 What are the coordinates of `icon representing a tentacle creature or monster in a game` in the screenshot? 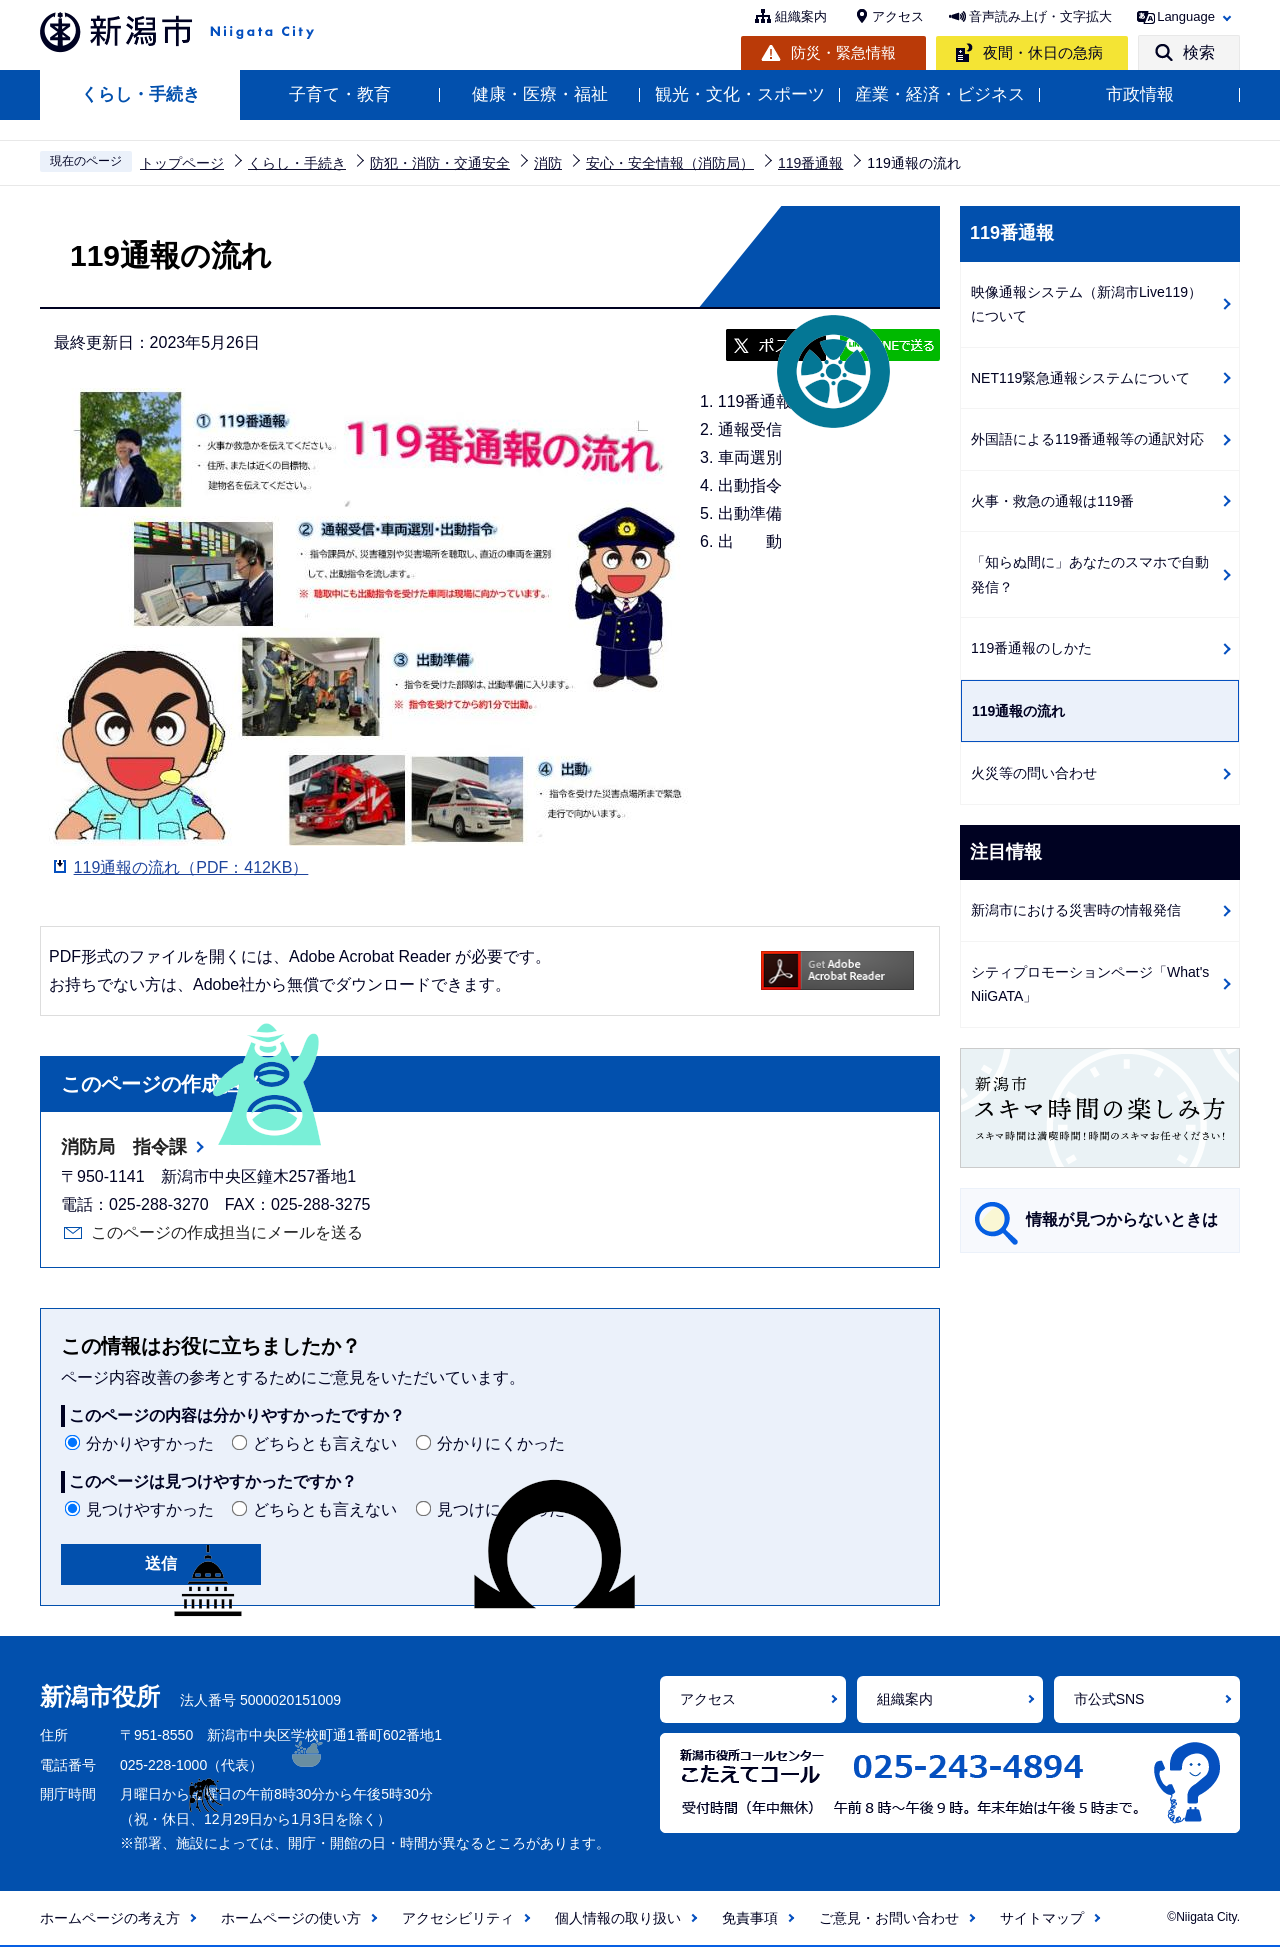 It's located at (268, 1082).